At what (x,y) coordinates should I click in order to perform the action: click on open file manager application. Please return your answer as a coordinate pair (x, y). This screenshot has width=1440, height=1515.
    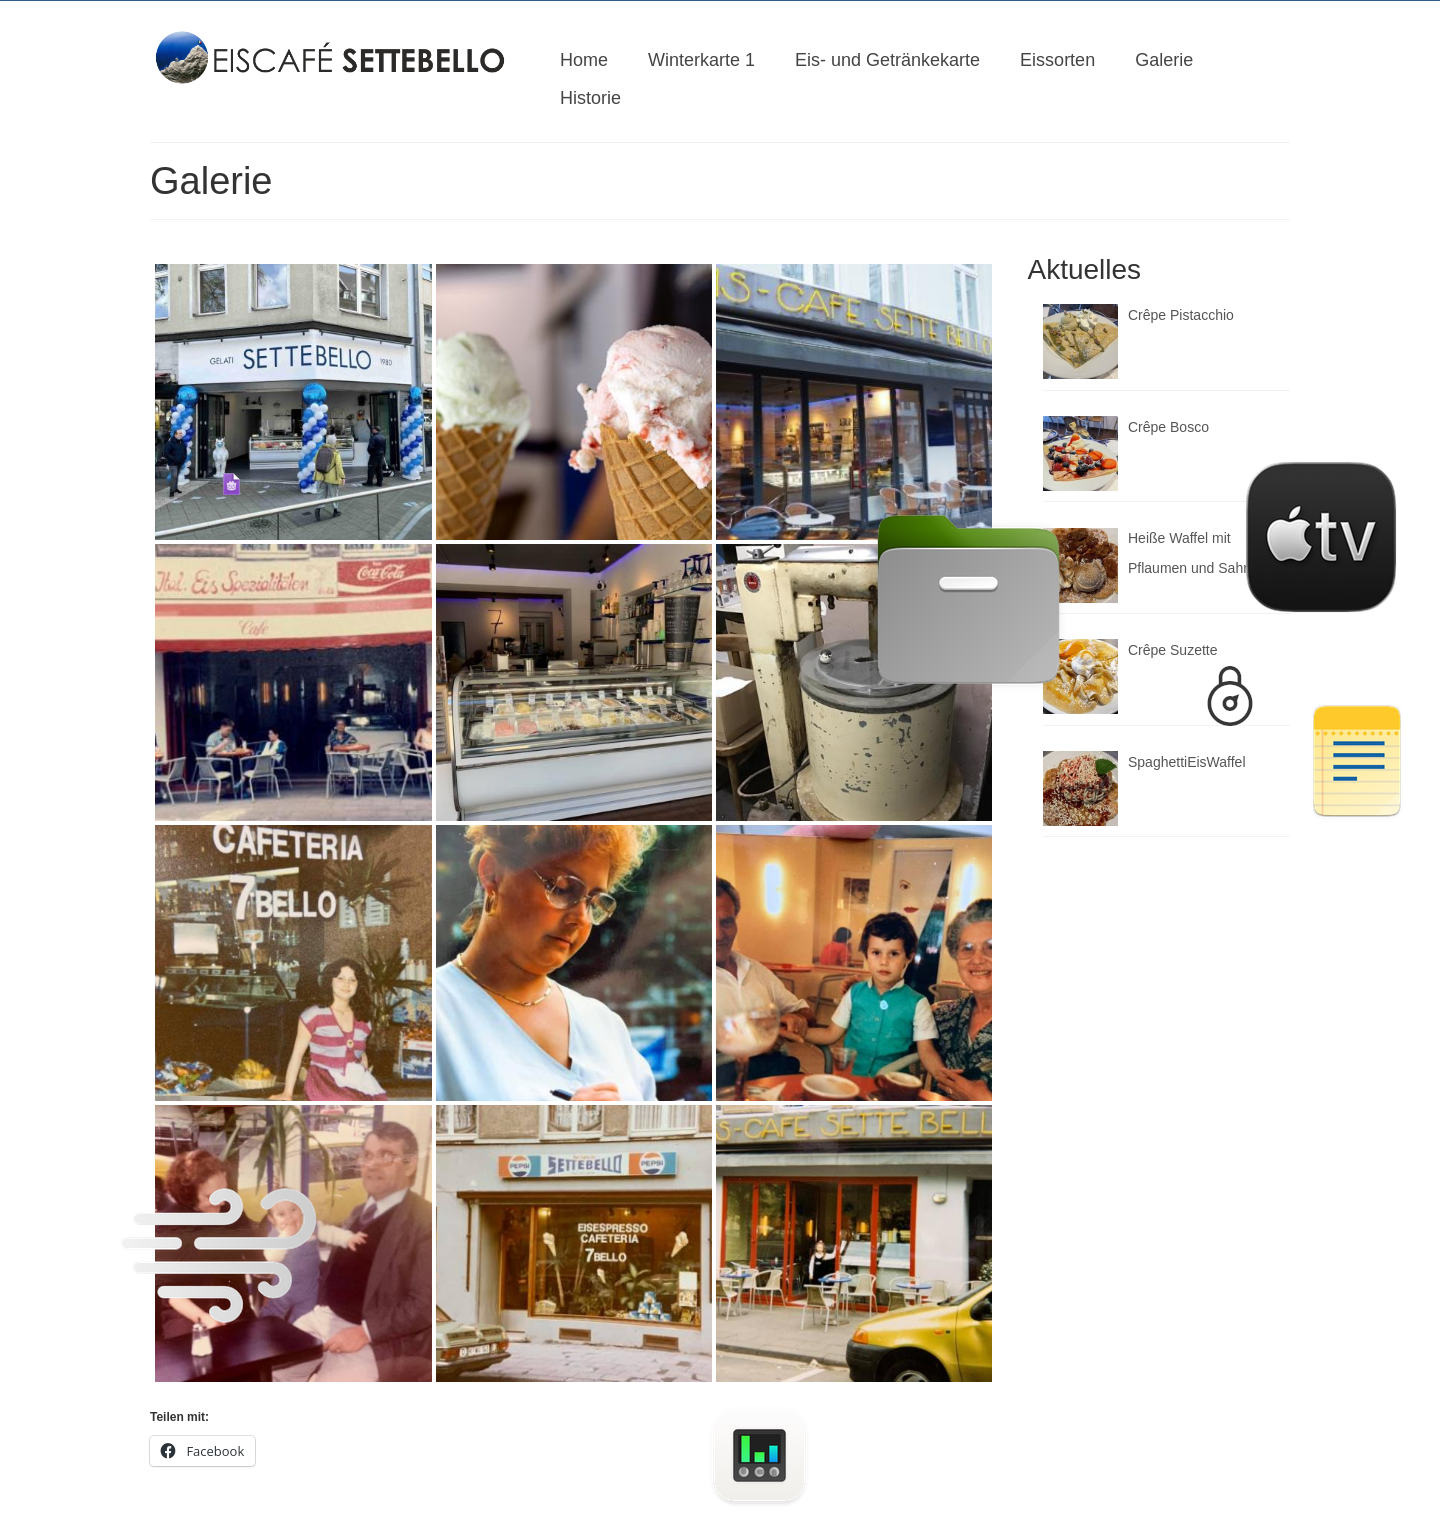
    Looking at the image, I should click on (968, 599).